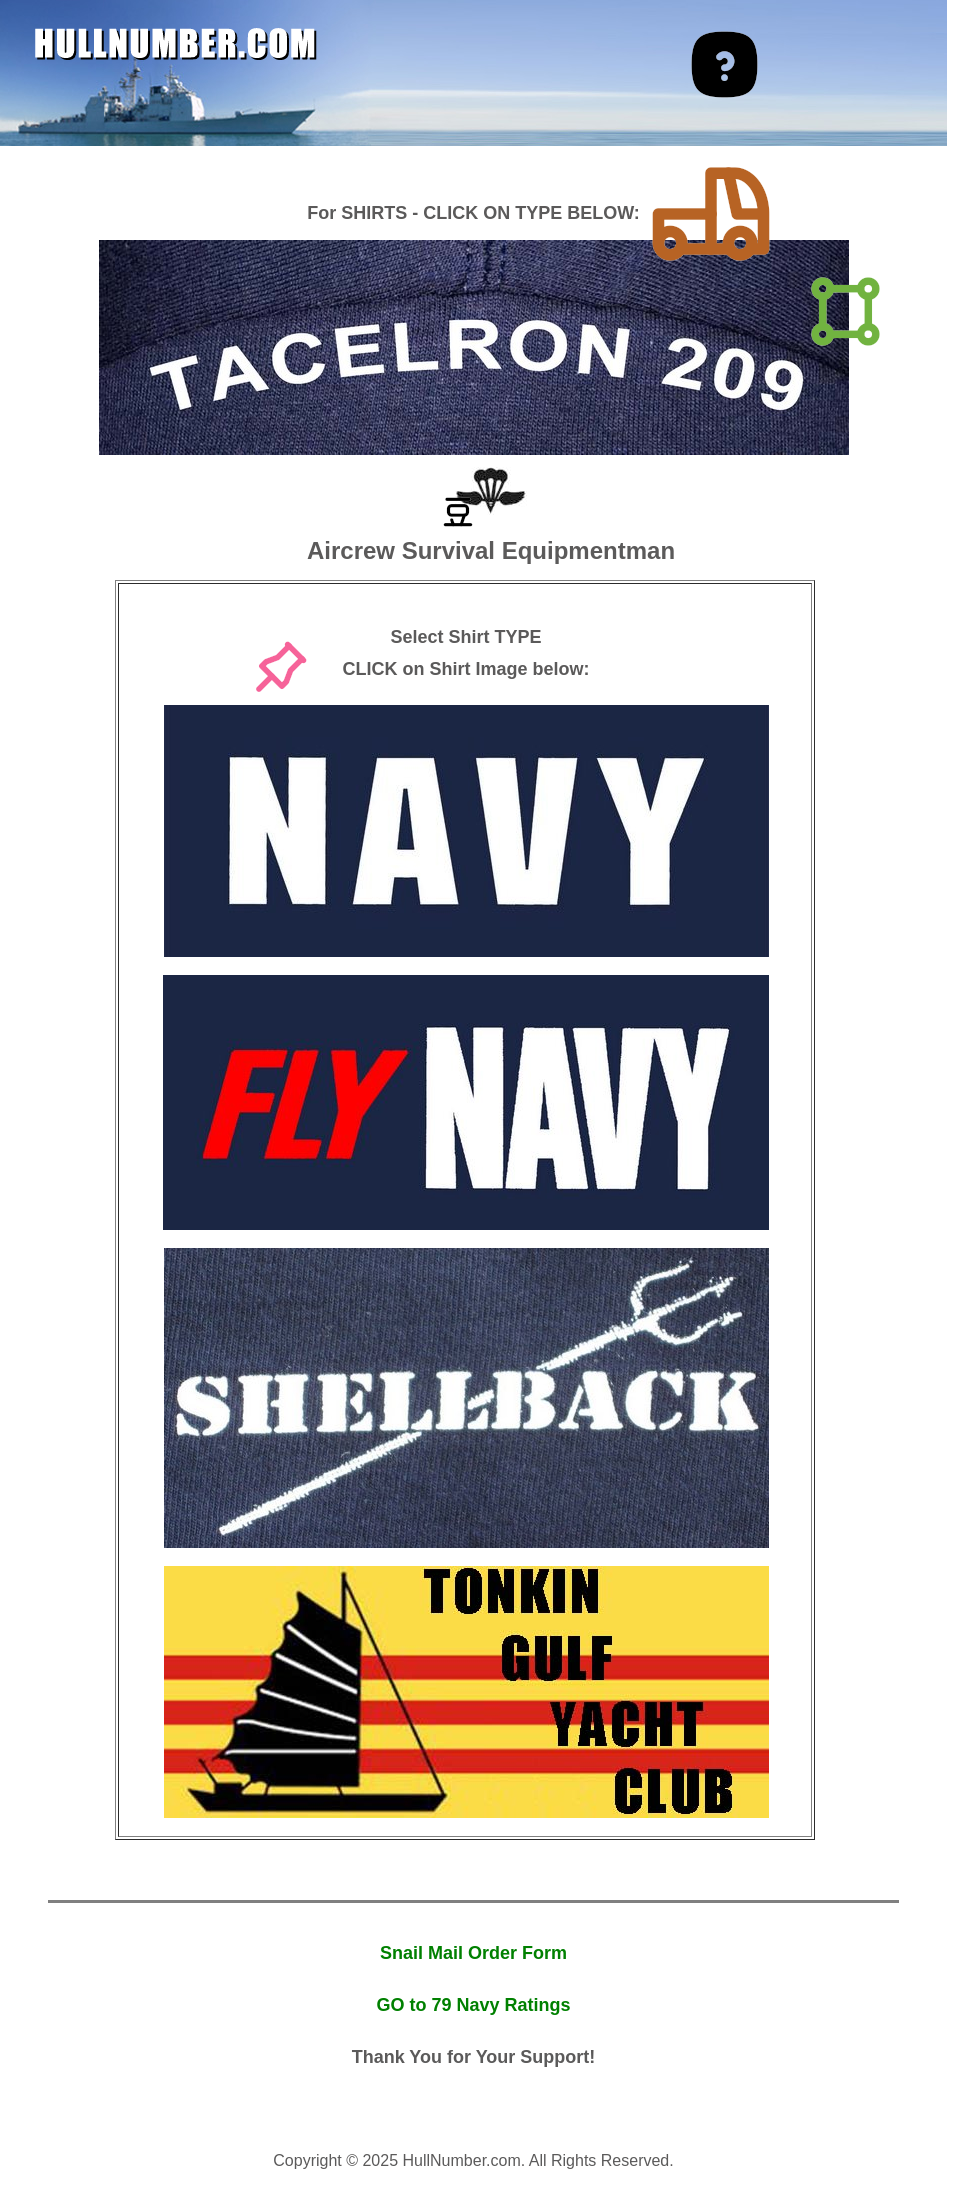 This screenshot has height=2188, width=960. What do you see at coordinates (280, 667) in the screenshot?
I see `pin item to keep it visible` at bounding box center [280, 667].